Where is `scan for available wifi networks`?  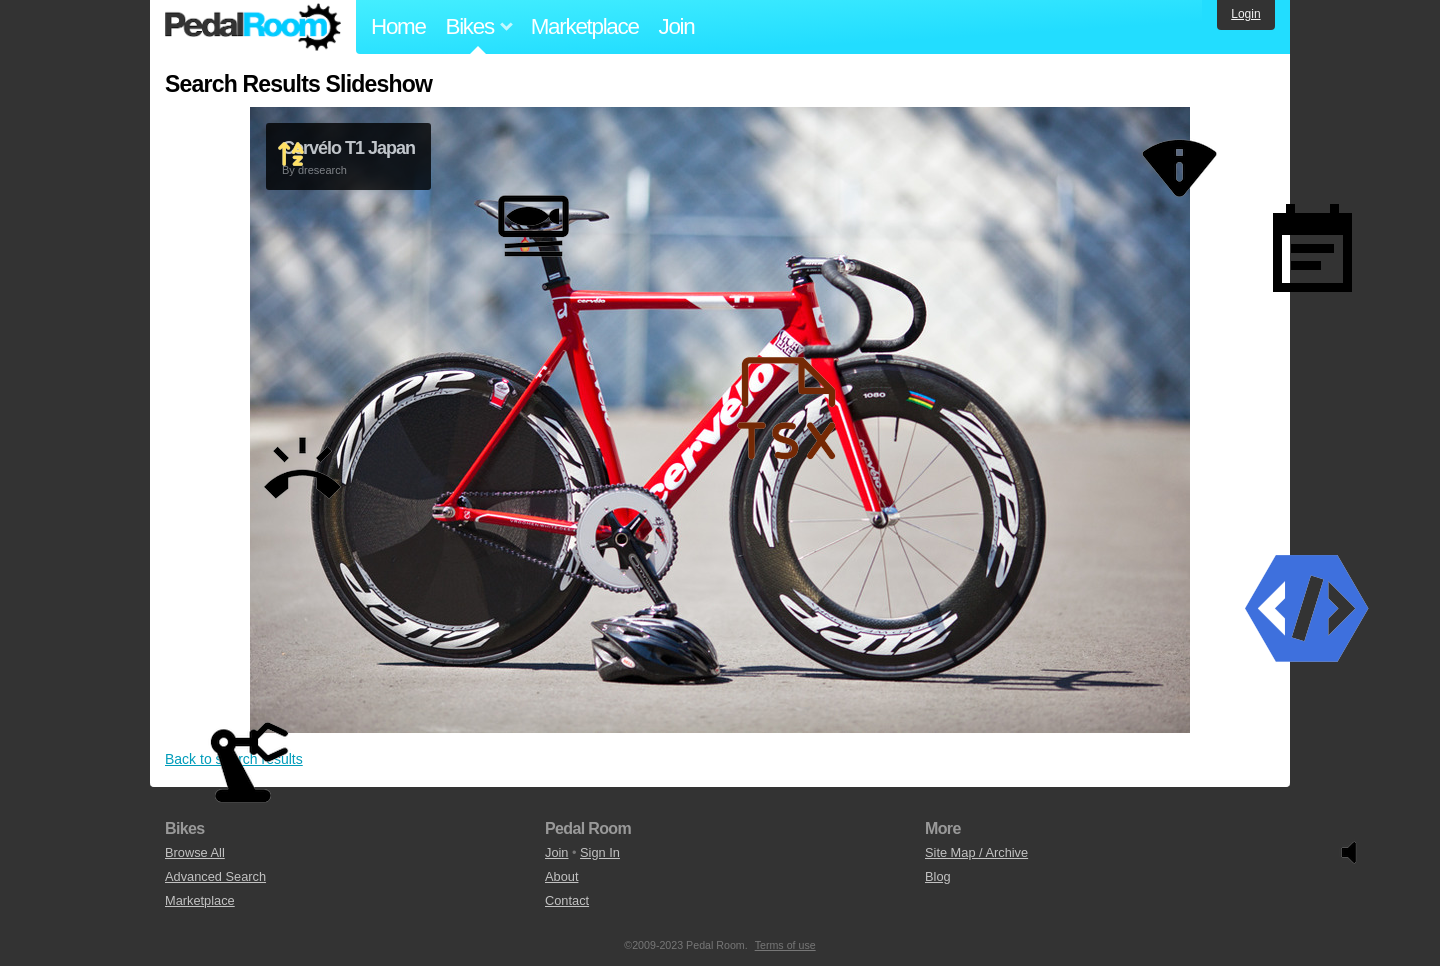
scan for available wifi networks is located at coordinates (1179, 168).